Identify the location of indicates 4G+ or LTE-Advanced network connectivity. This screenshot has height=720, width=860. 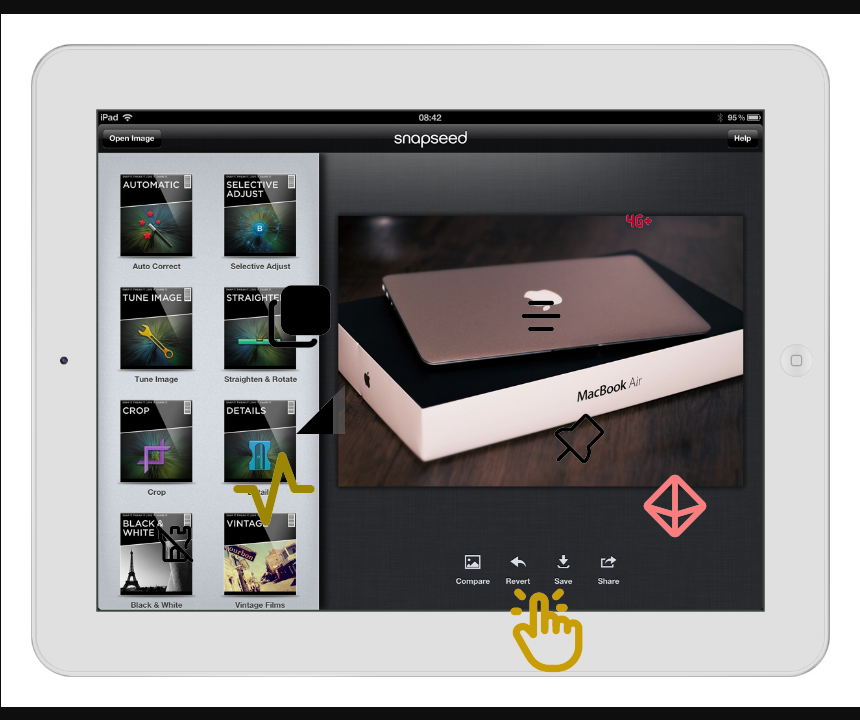
(639, 221).